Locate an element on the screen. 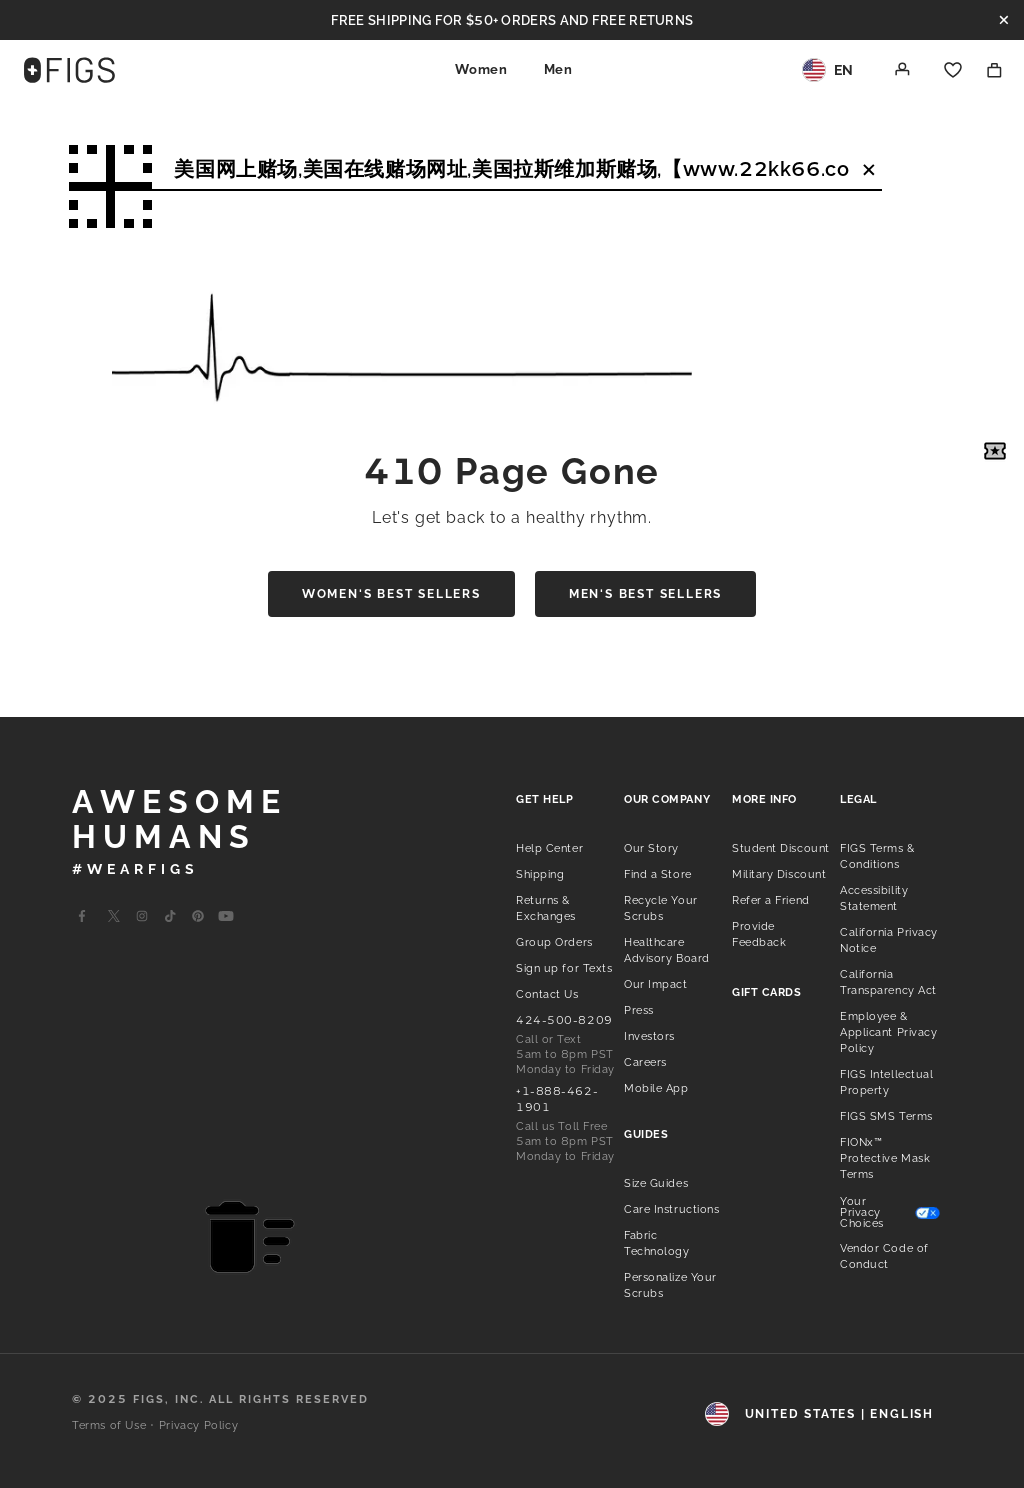 The width and height of the screenshot is (1024, 1488). delete all selected items at once is located at coordinates (250, 1237).